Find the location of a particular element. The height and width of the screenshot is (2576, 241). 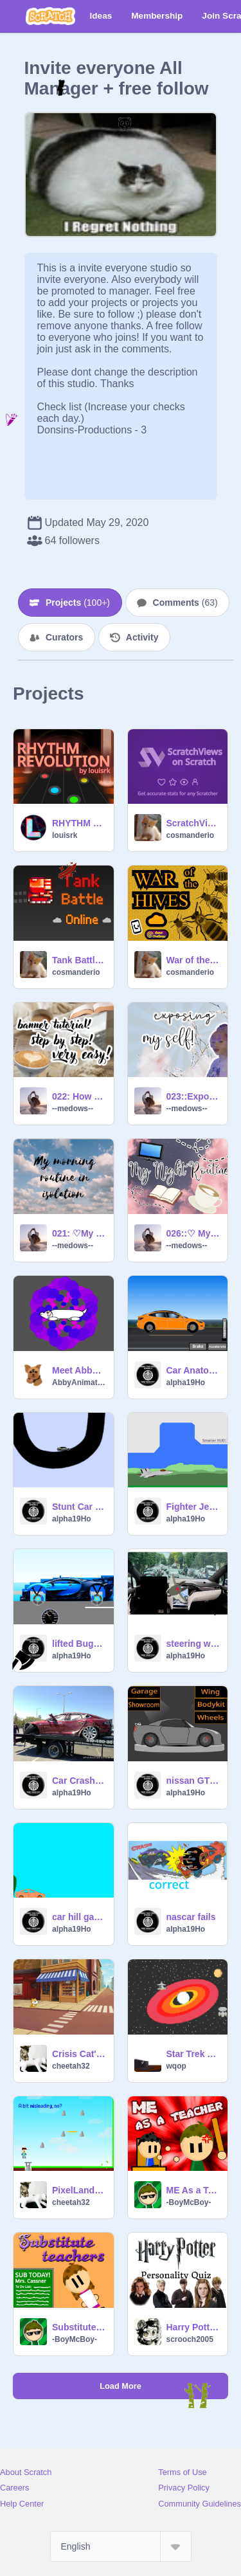

access cybernetic or augmentation settings is located at coordinates (194, 1859).